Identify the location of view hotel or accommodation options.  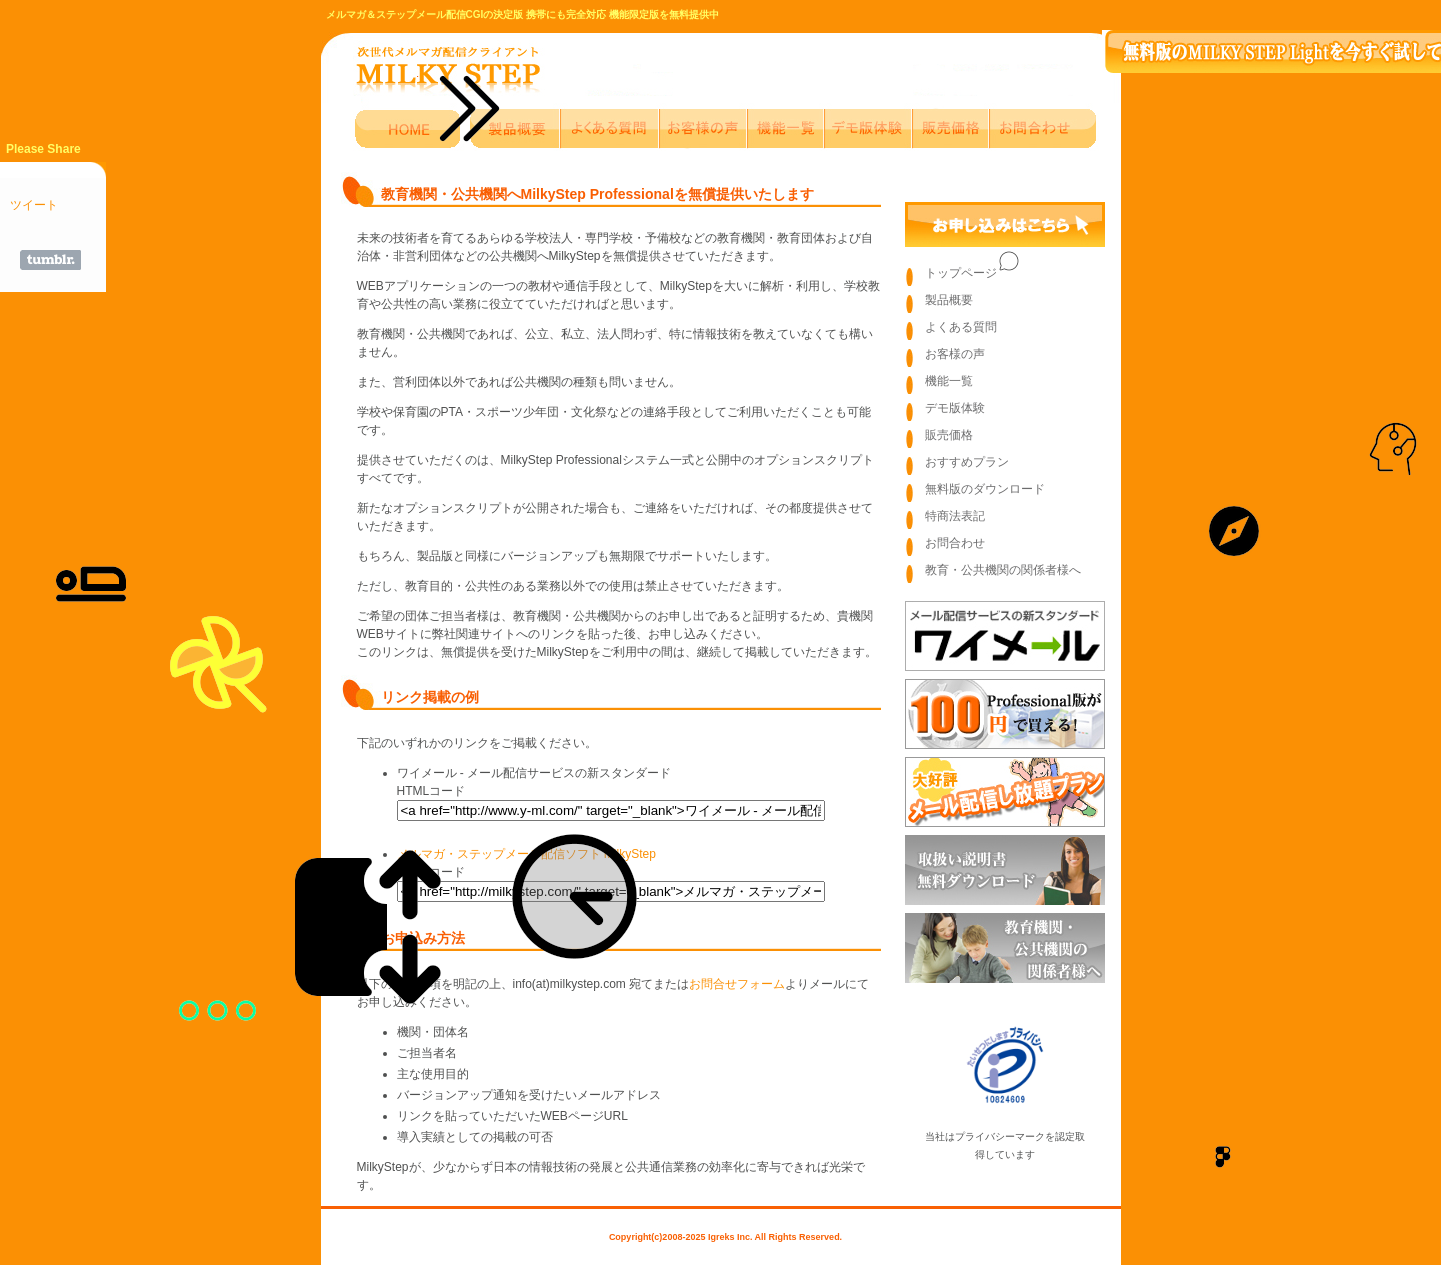
(91, 584).